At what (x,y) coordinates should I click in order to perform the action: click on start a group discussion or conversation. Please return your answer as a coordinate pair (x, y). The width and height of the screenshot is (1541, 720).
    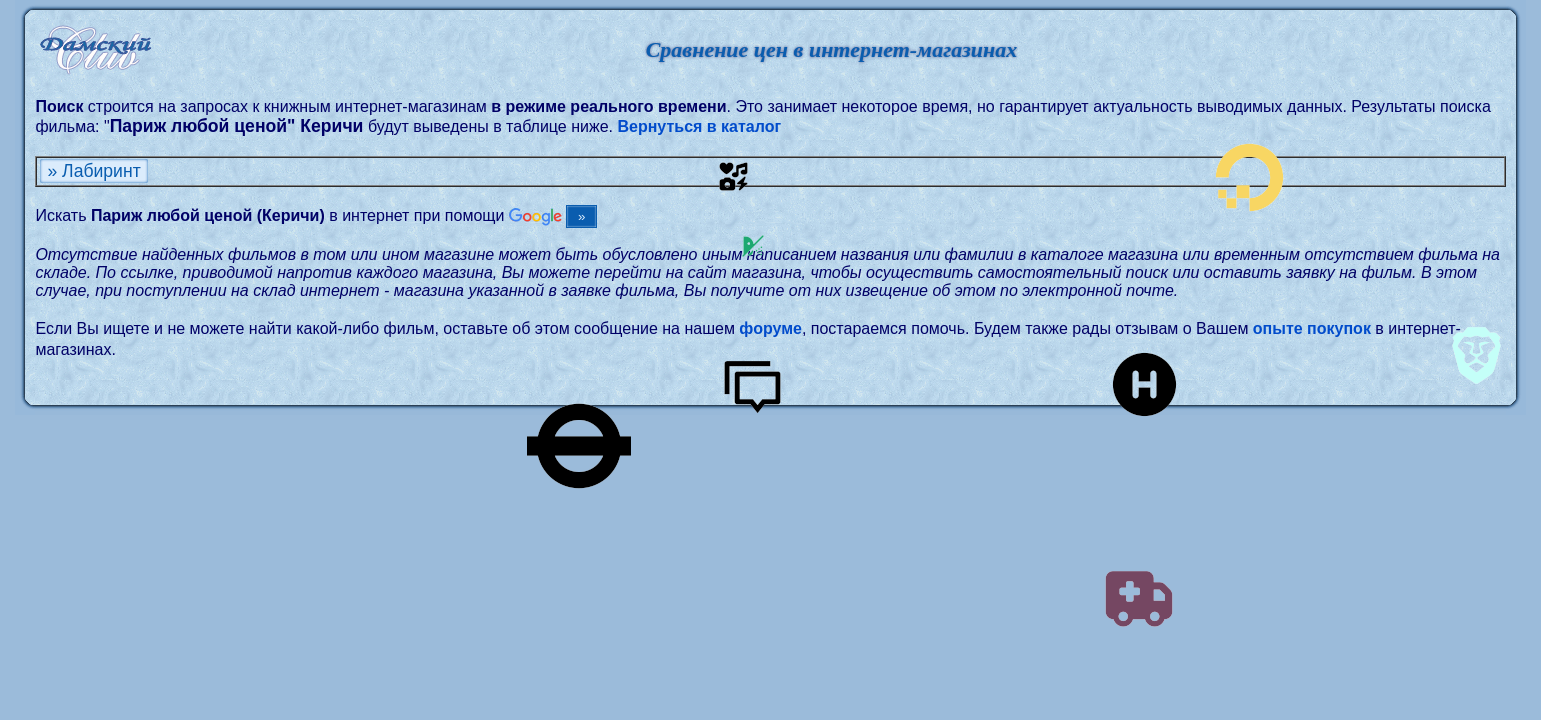
    Looking at the image, I should click on (752, 386).